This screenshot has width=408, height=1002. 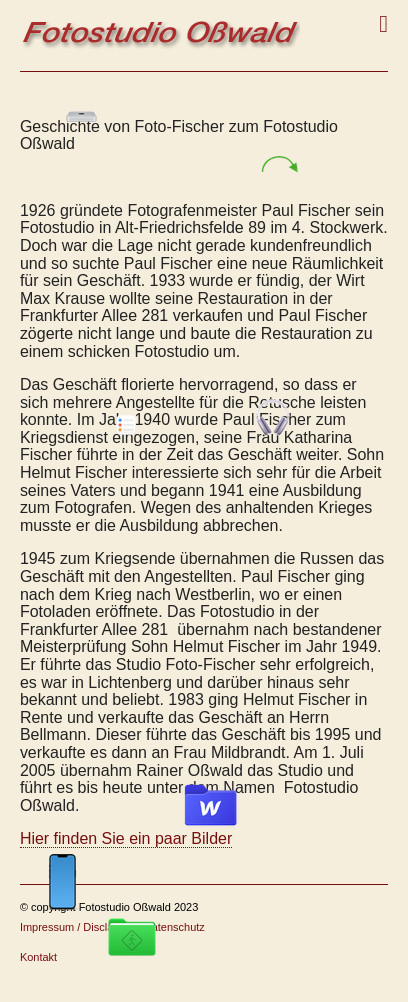 I want to click on iPhone 13 device icon, so click(x=62, y=882).